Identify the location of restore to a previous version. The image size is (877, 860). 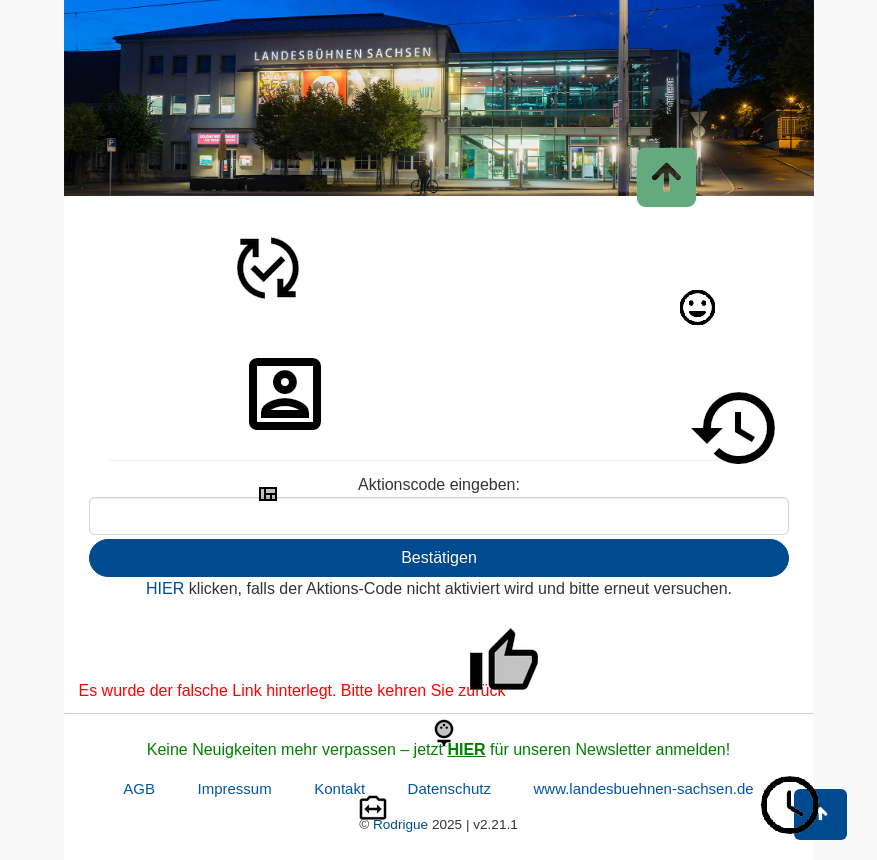
(735, 428).